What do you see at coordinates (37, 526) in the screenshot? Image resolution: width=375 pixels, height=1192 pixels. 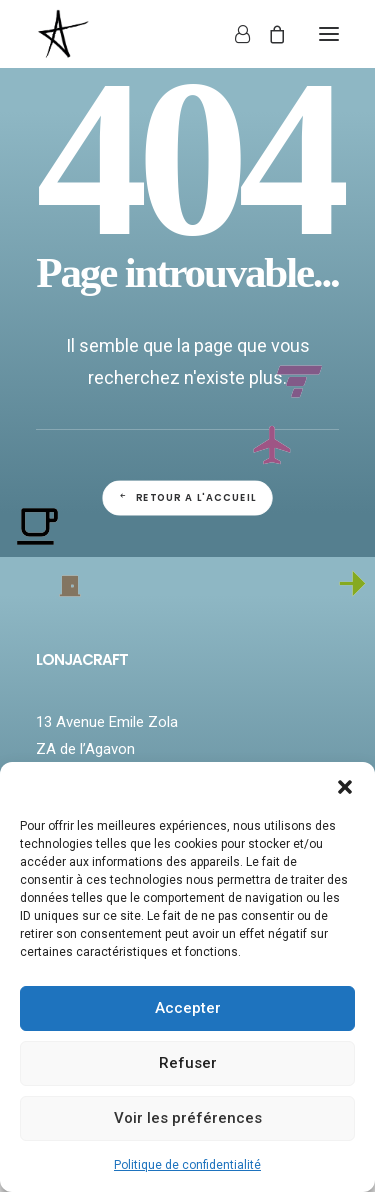 I see `browse coffee shop or café locations` at bounding box center [37, 526].